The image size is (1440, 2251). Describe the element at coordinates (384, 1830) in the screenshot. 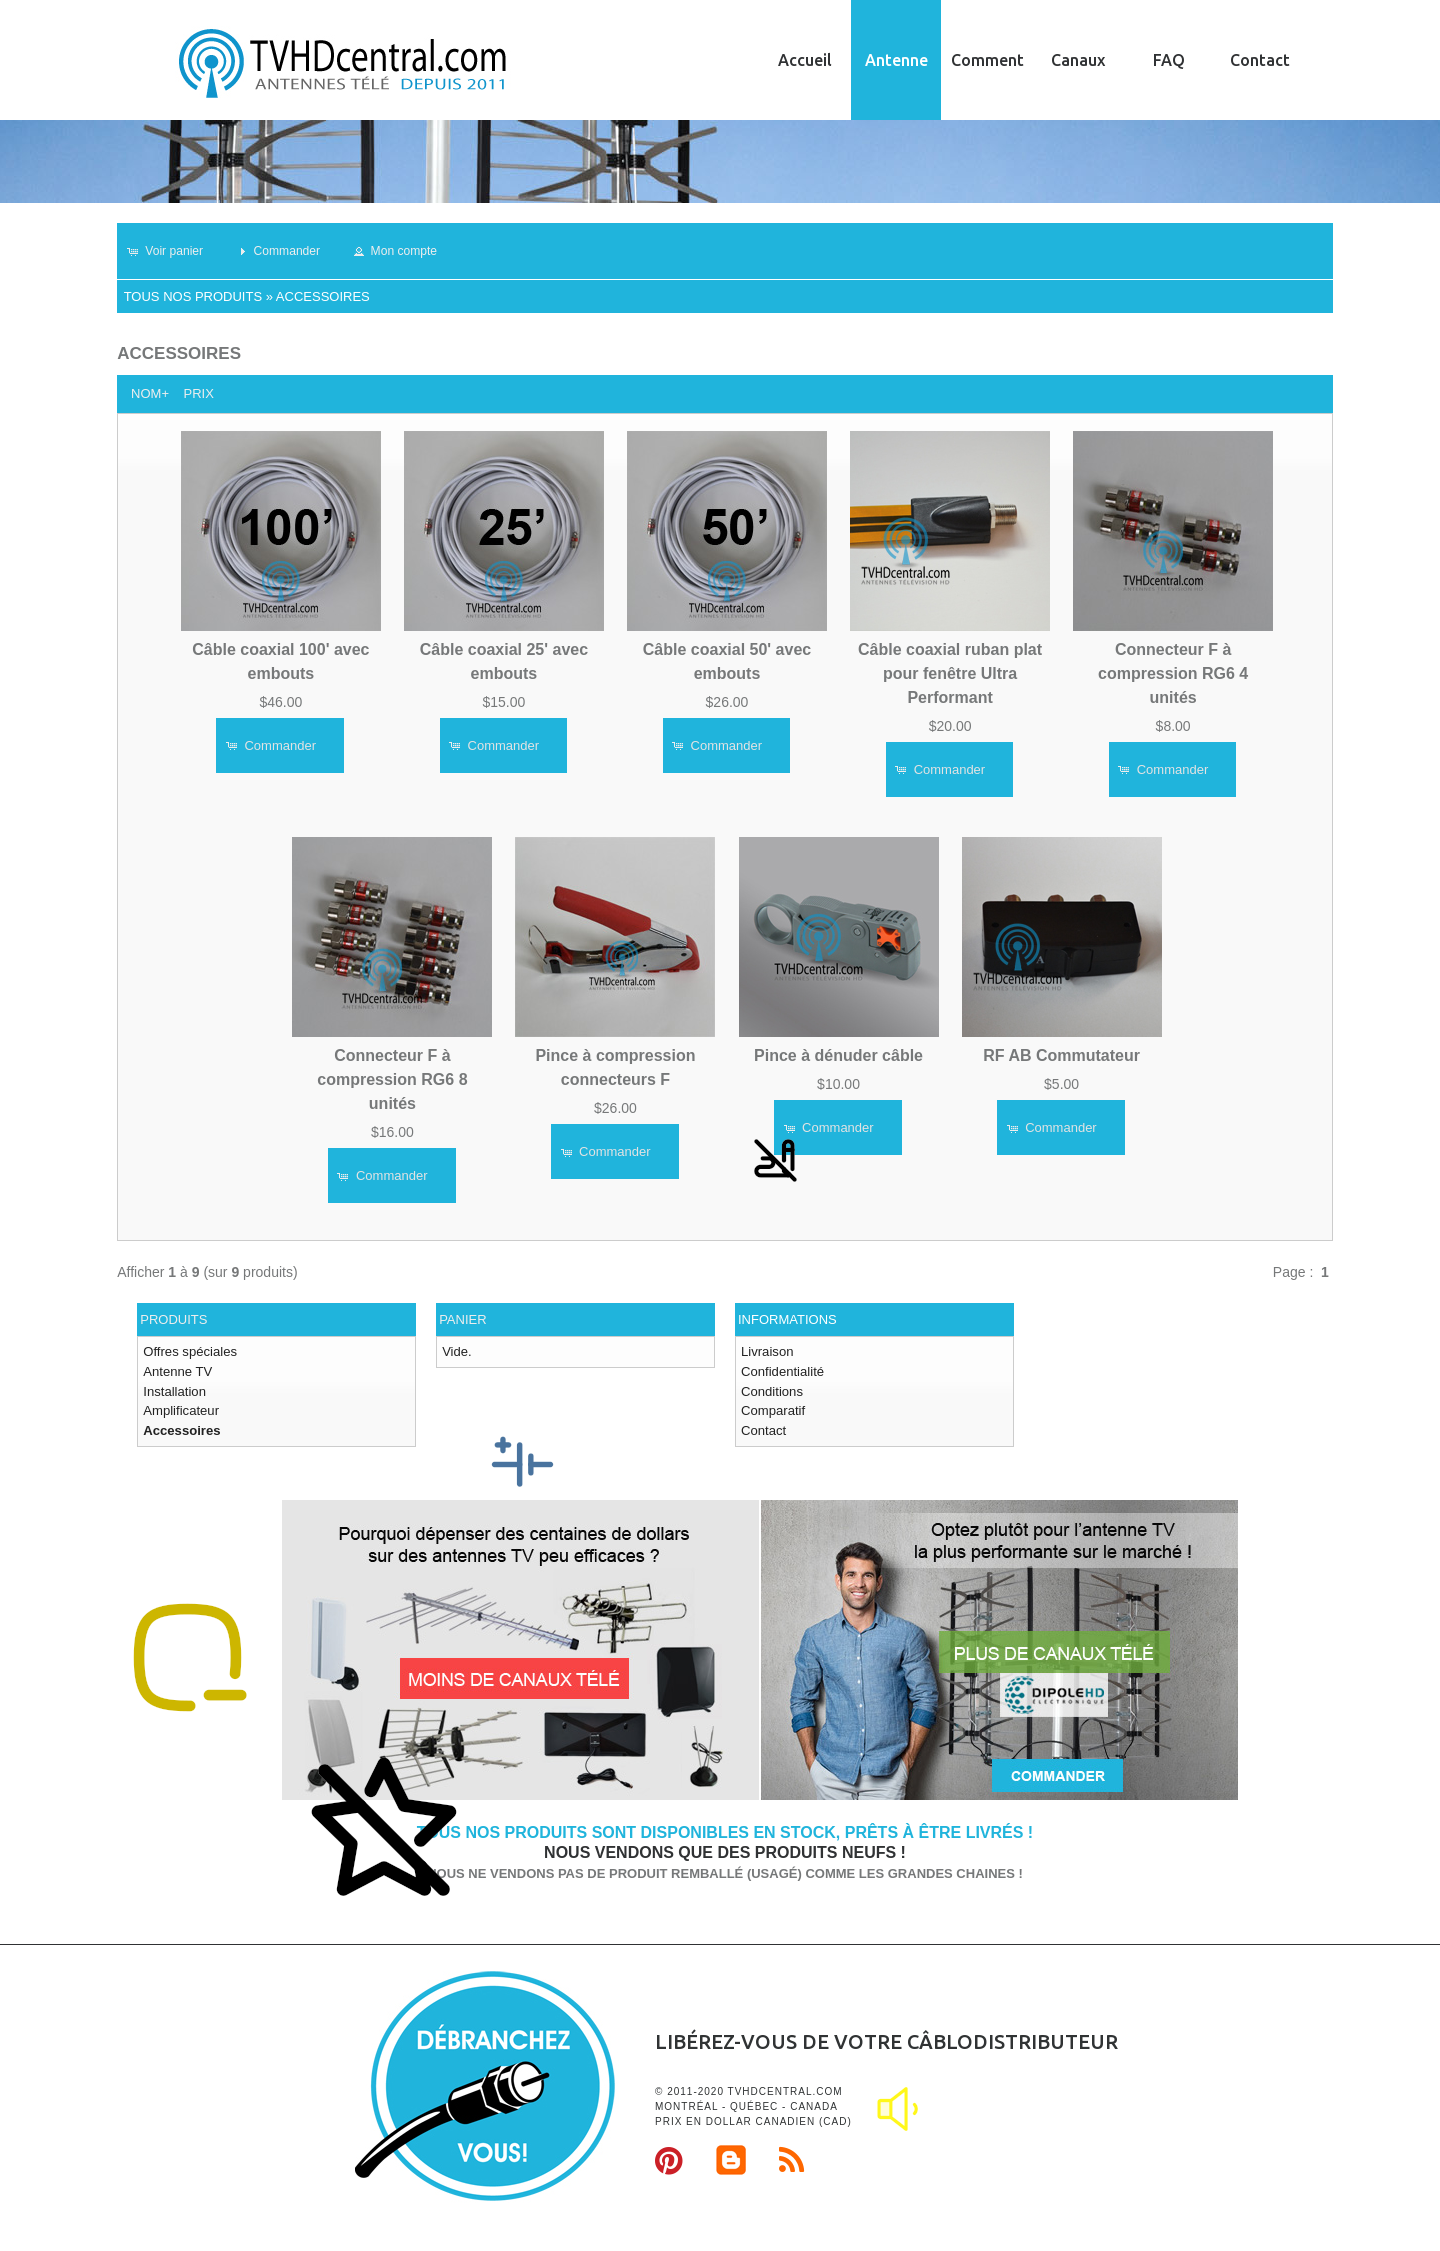

I see `remove from favorites` at that location.